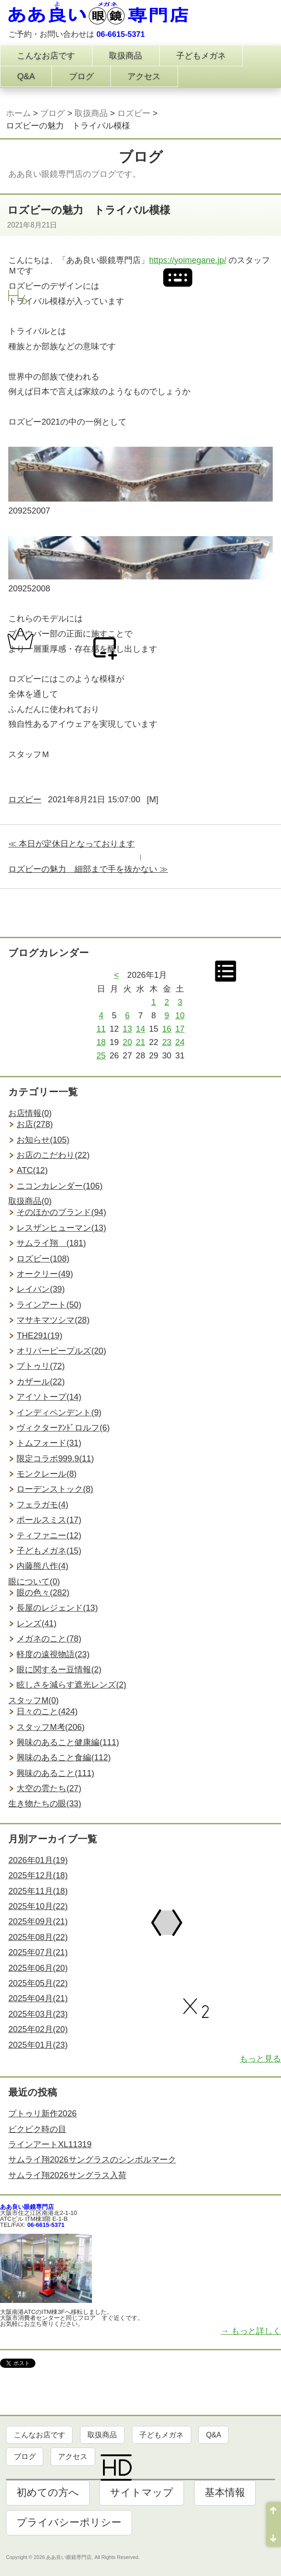  What do you see at coordinates (195, 2008) in the screenshot?
I see `format text as subscript` at bounding box center [195, 2008].